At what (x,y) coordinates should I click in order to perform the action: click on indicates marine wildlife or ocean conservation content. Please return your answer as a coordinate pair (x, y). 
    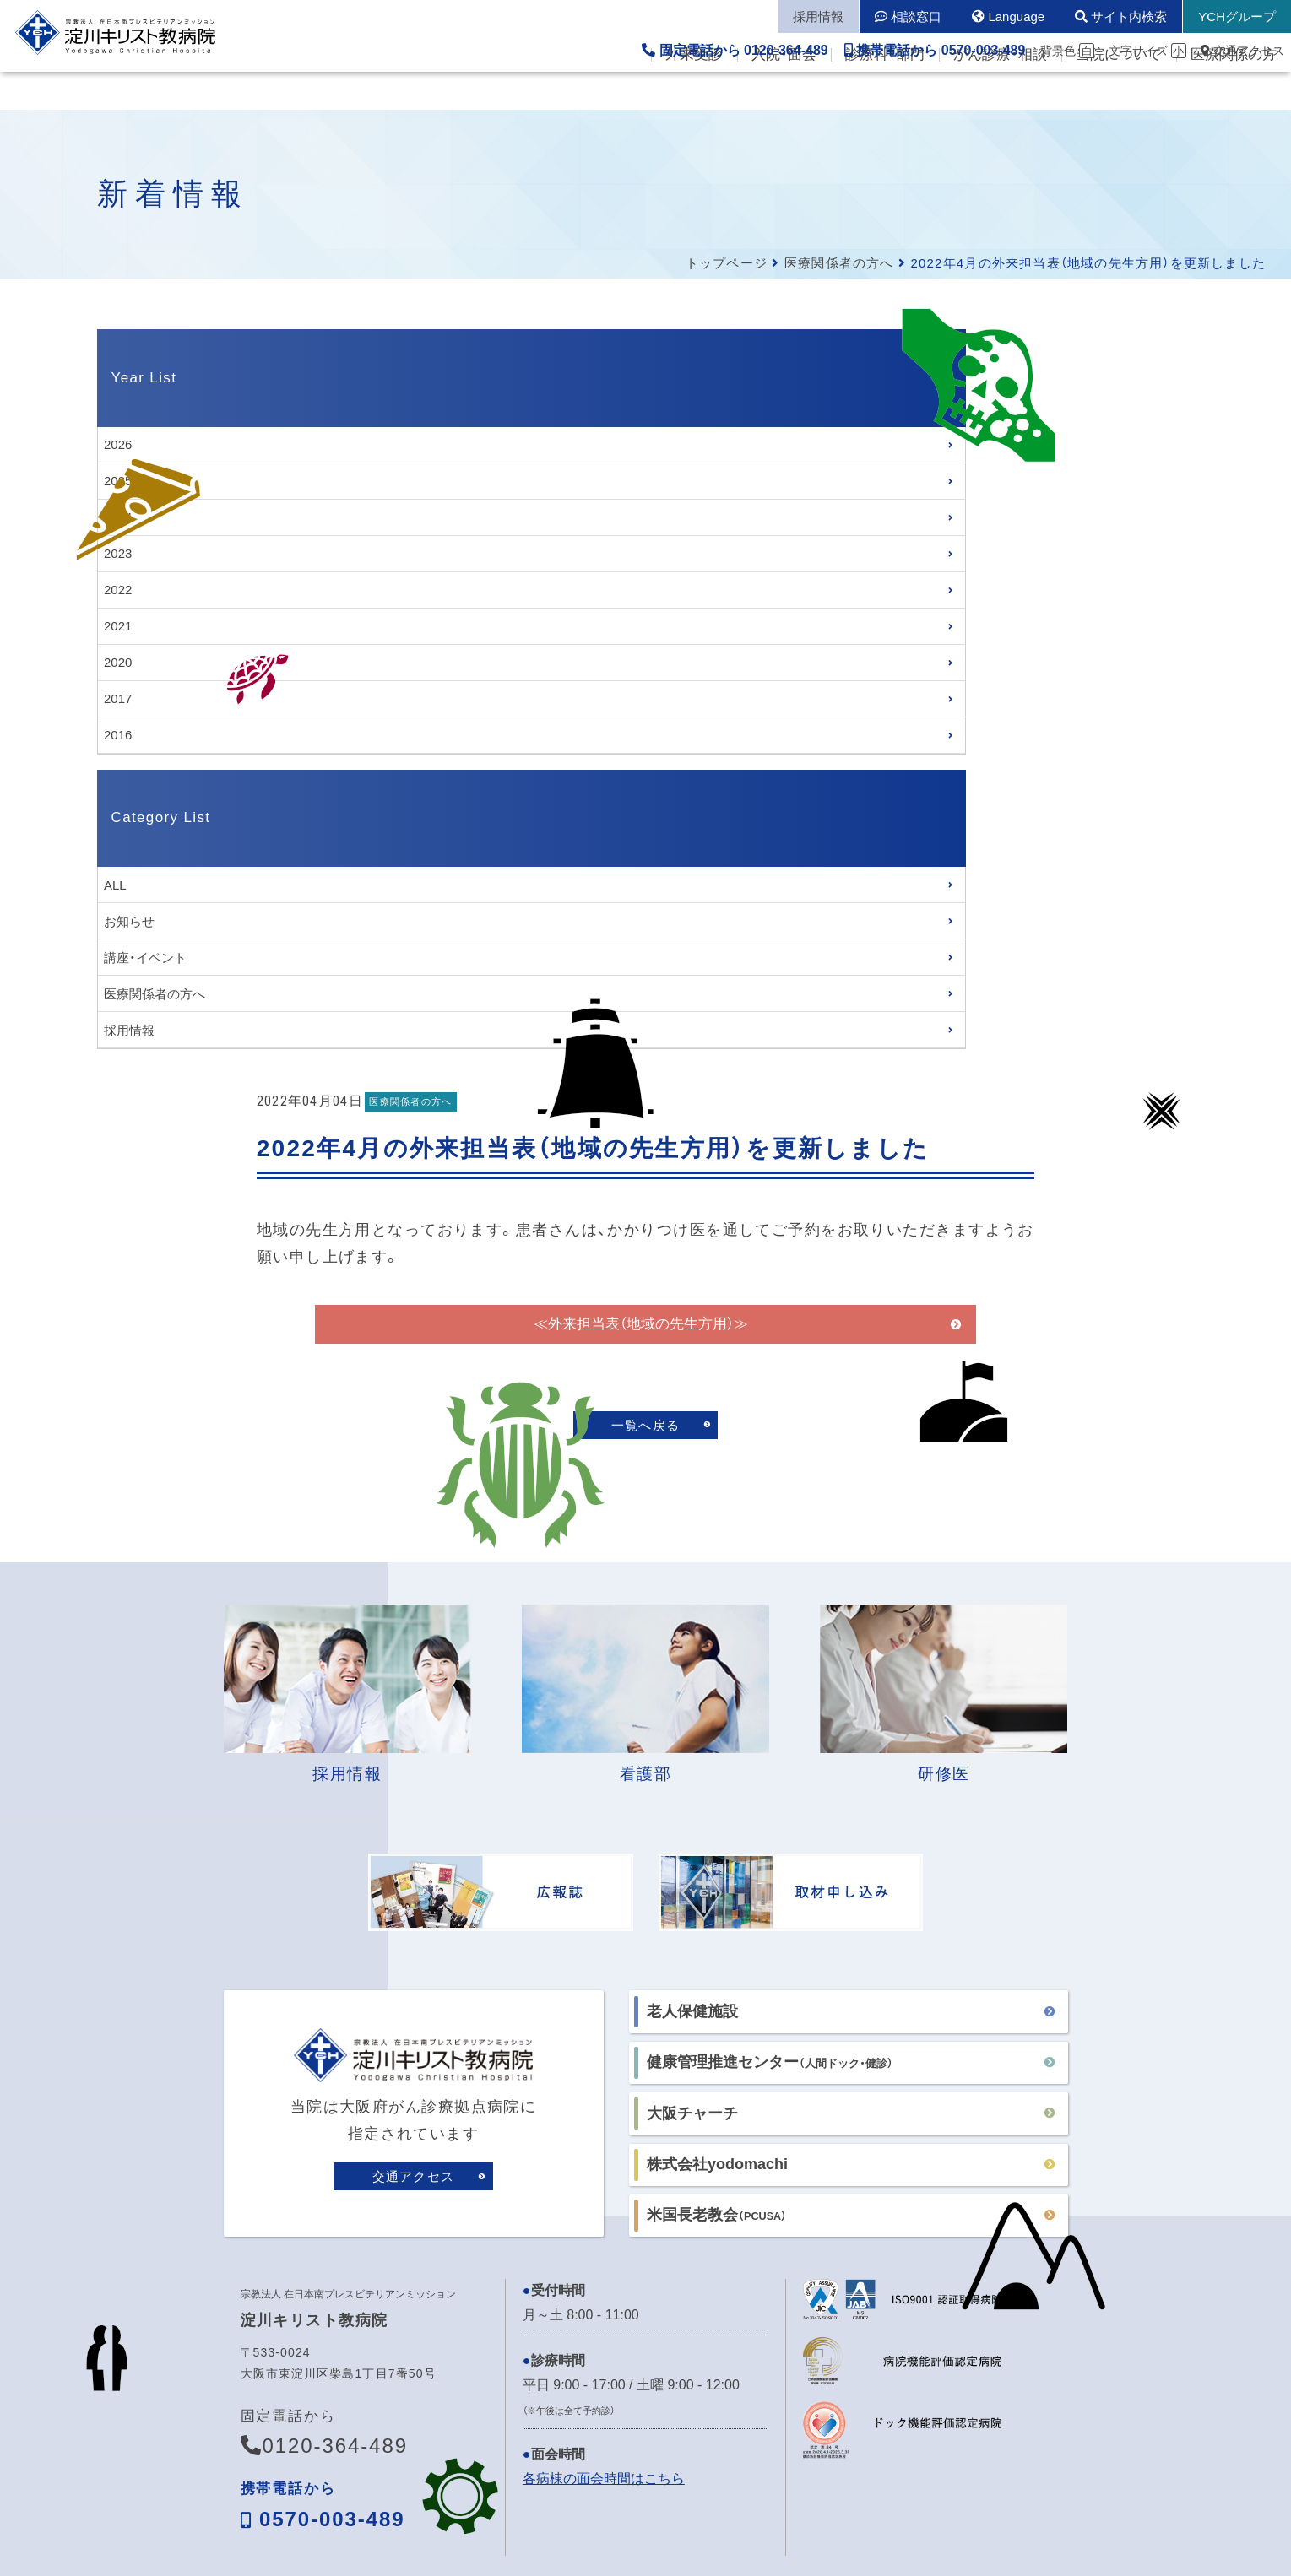
    Looking at the image, I should click on (258, 679).